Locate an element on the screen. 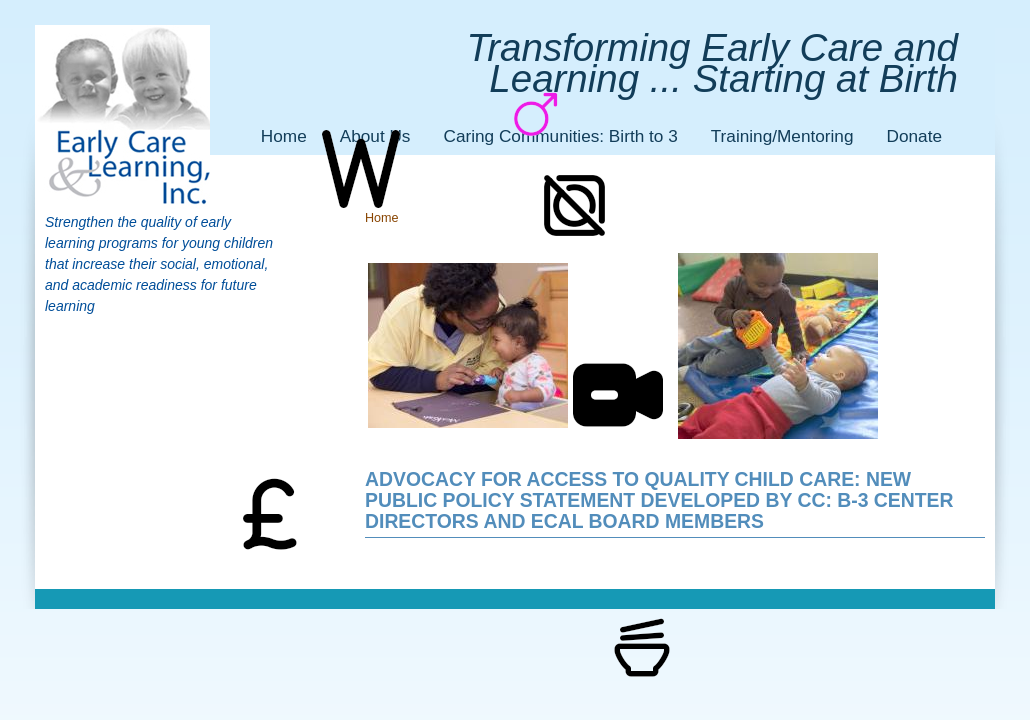 The image size is (1030, 720). indicates items or options starting with the letter W is located at coordinates (361, 169).